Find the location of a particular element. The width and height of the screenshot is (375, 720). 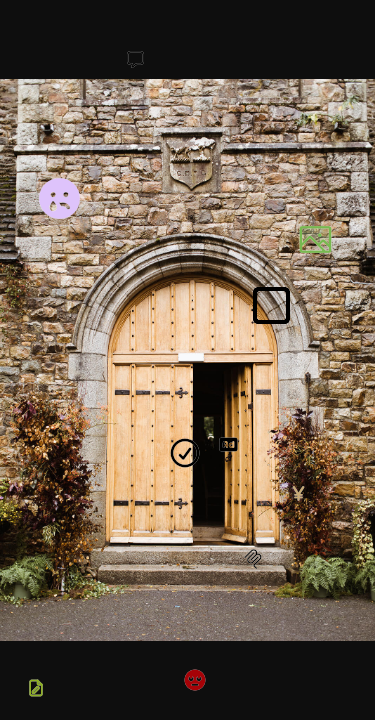

indicates chinese yuan currency is located at coordinates (298, 493).